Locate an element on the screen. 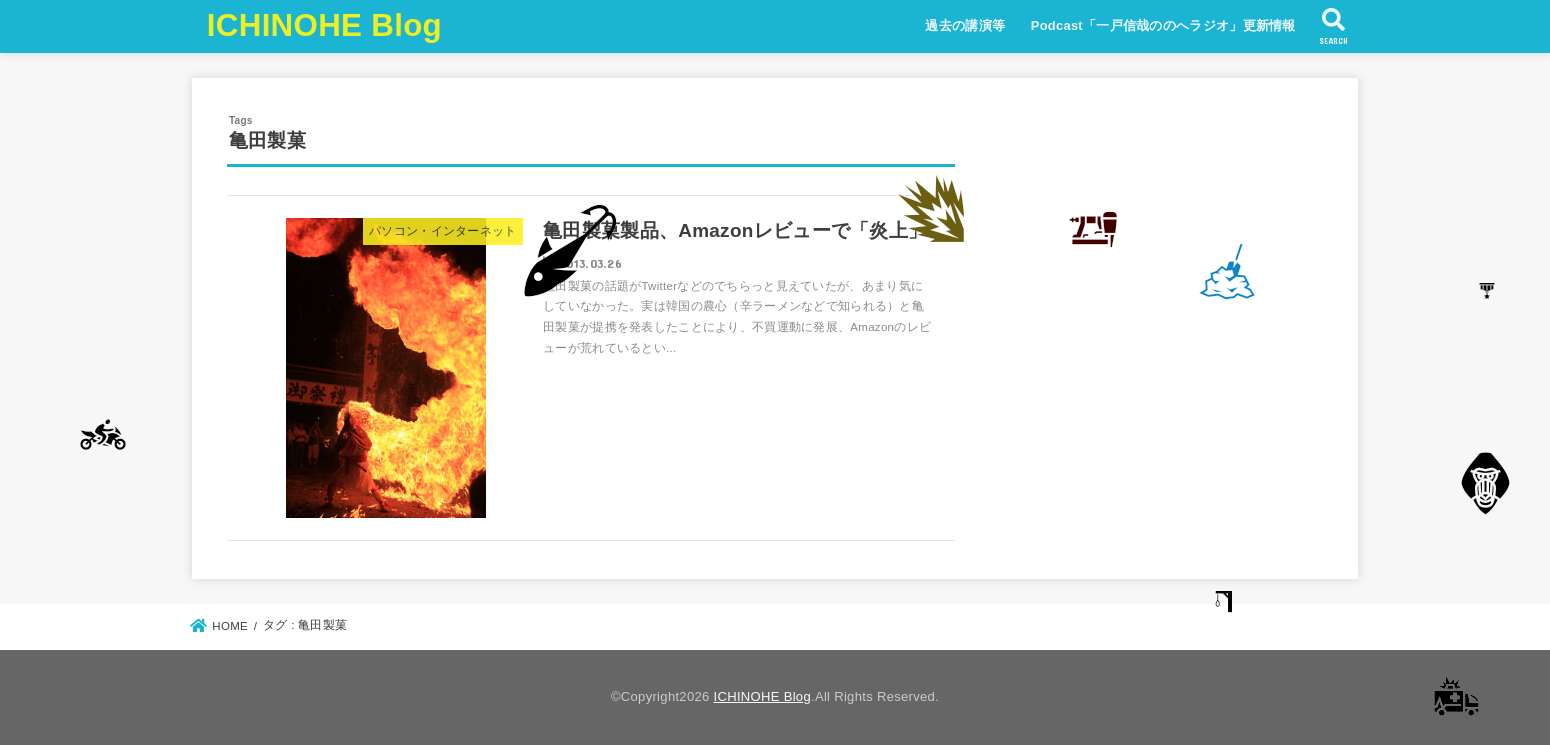 This screenshot has width=1550, height=745. select mandrill character or avatar is located at coordinates (1485, 483).